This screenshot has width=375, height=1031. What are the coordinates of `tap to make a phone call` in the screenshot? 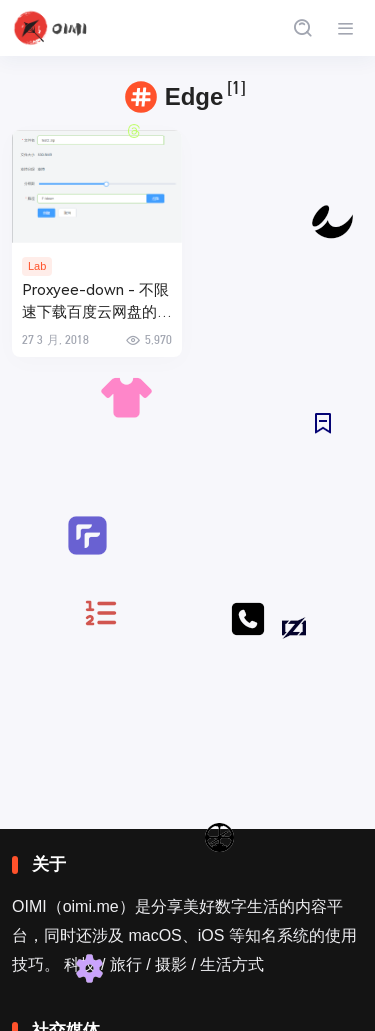 It's located at (248, 619).